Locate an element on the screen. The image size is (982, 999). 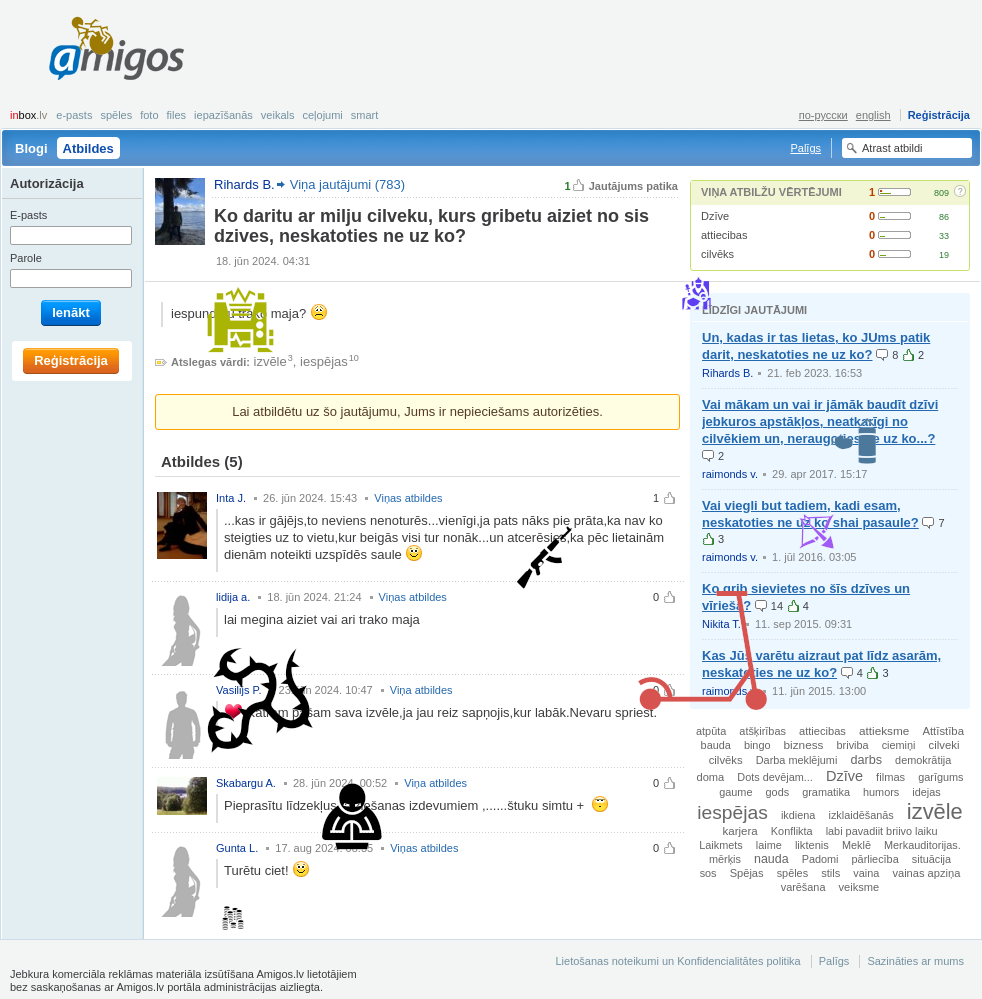
select kick scooter as transportation mode is located at coordinates (702, 650).